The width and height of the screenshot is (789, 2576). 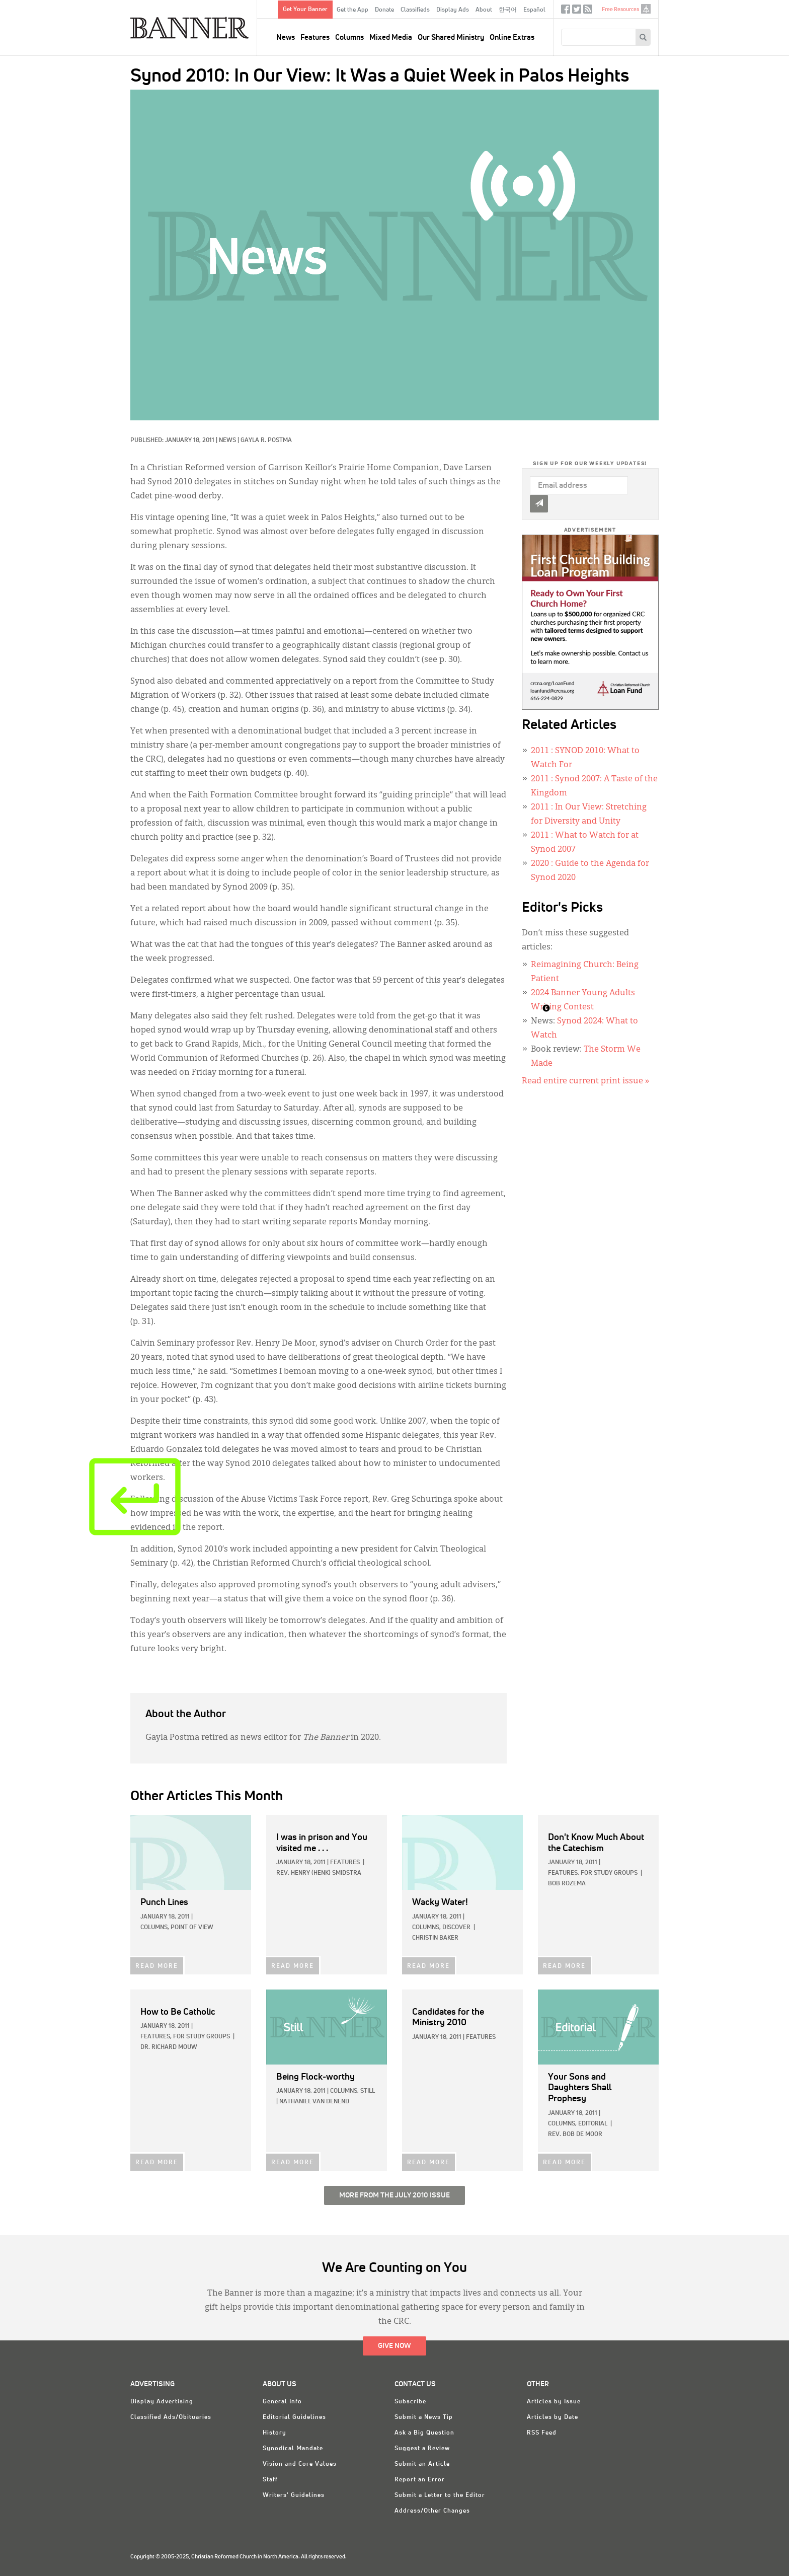 What do you see at coordinates (135, 1497) in the screenshot?
I see `press enter or return key` at bounding box center [135, 1497].